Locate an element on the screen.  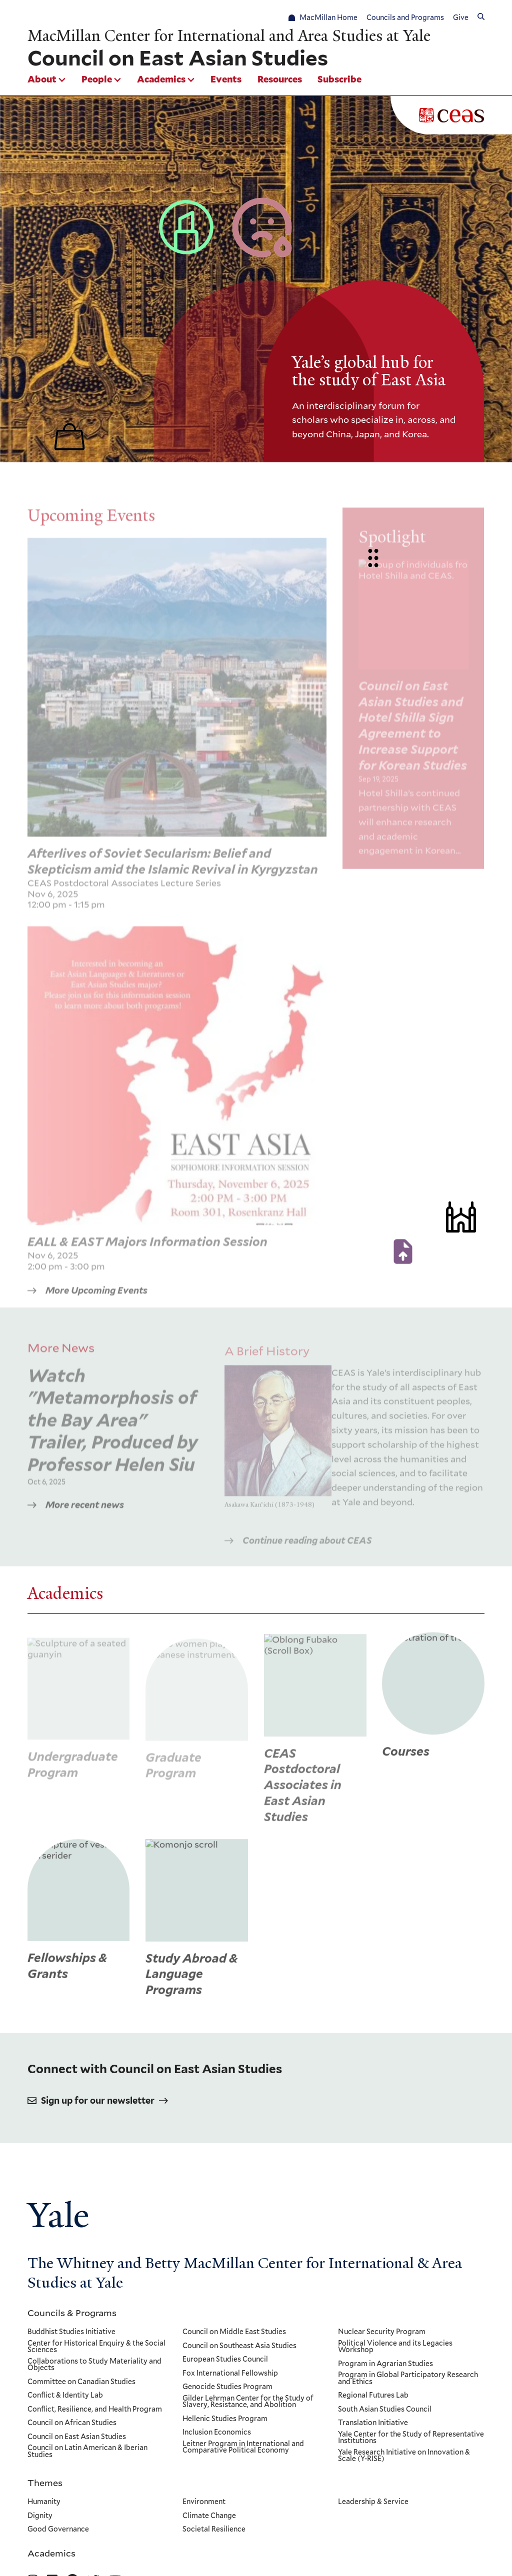
view your shopping bag is located at coordinates (70, 438).